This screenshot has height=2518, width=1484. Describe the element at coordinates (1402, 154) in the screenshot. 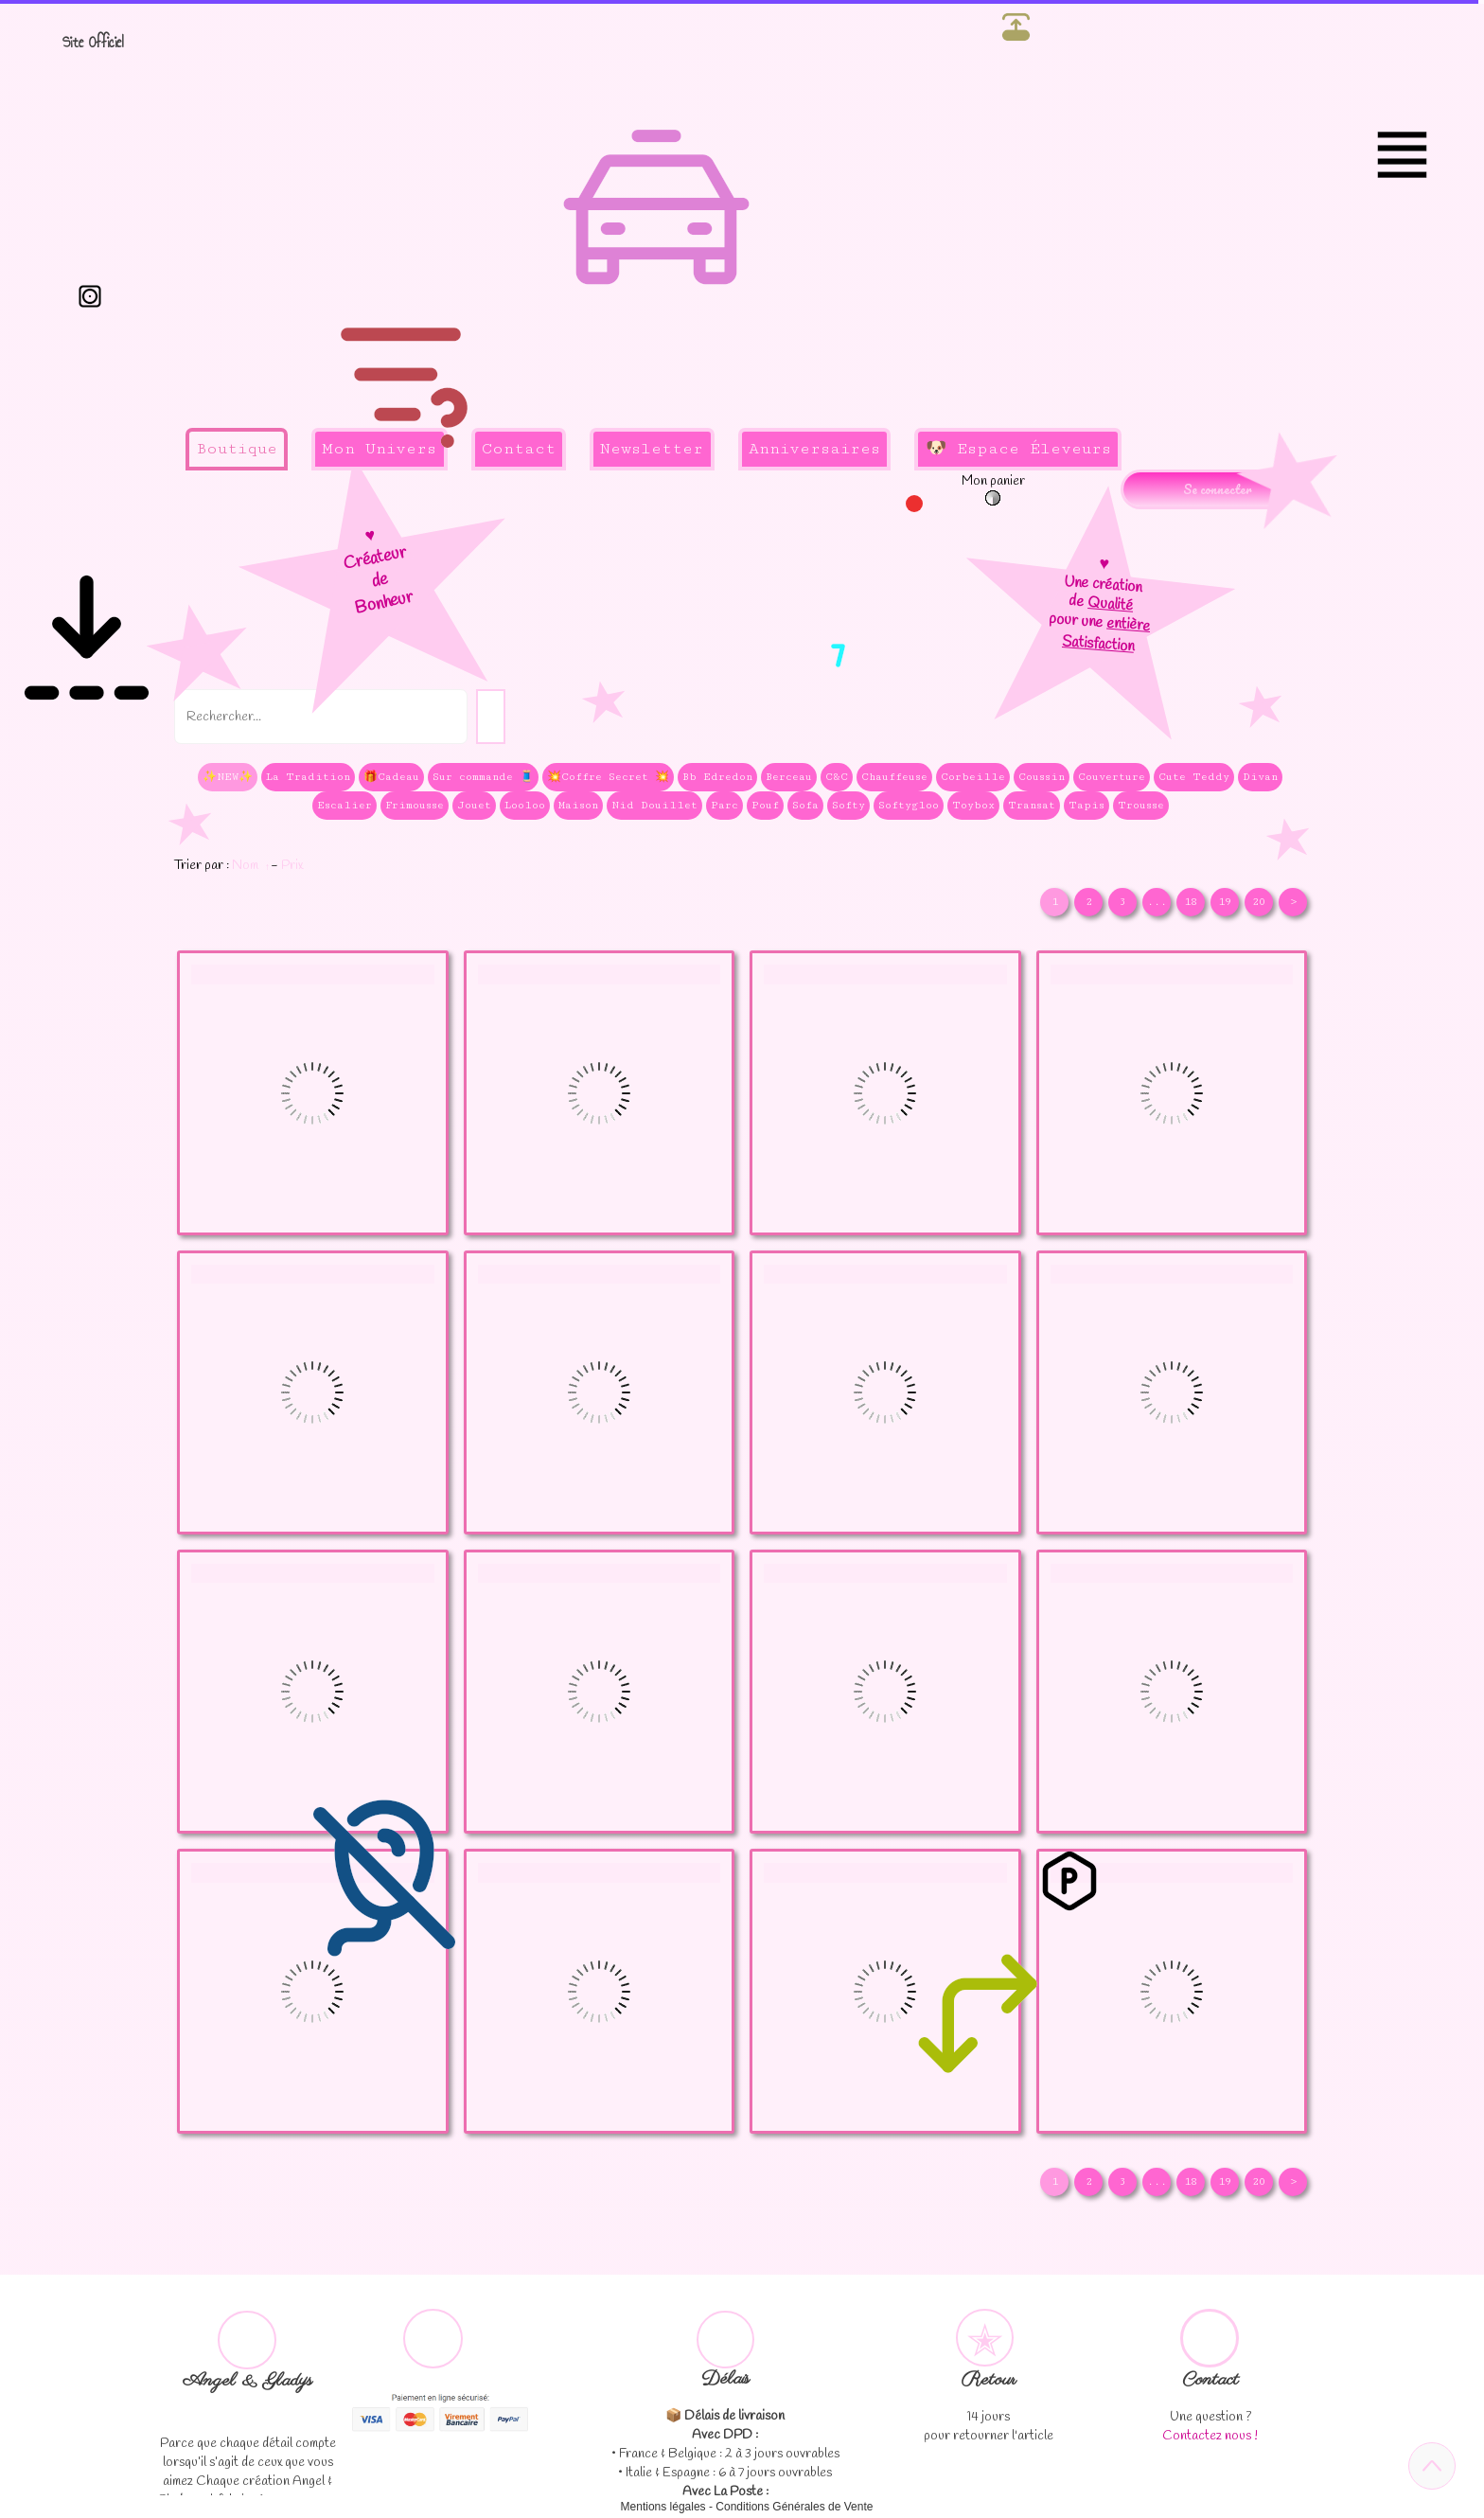

I see `open navigation menu` at that location.